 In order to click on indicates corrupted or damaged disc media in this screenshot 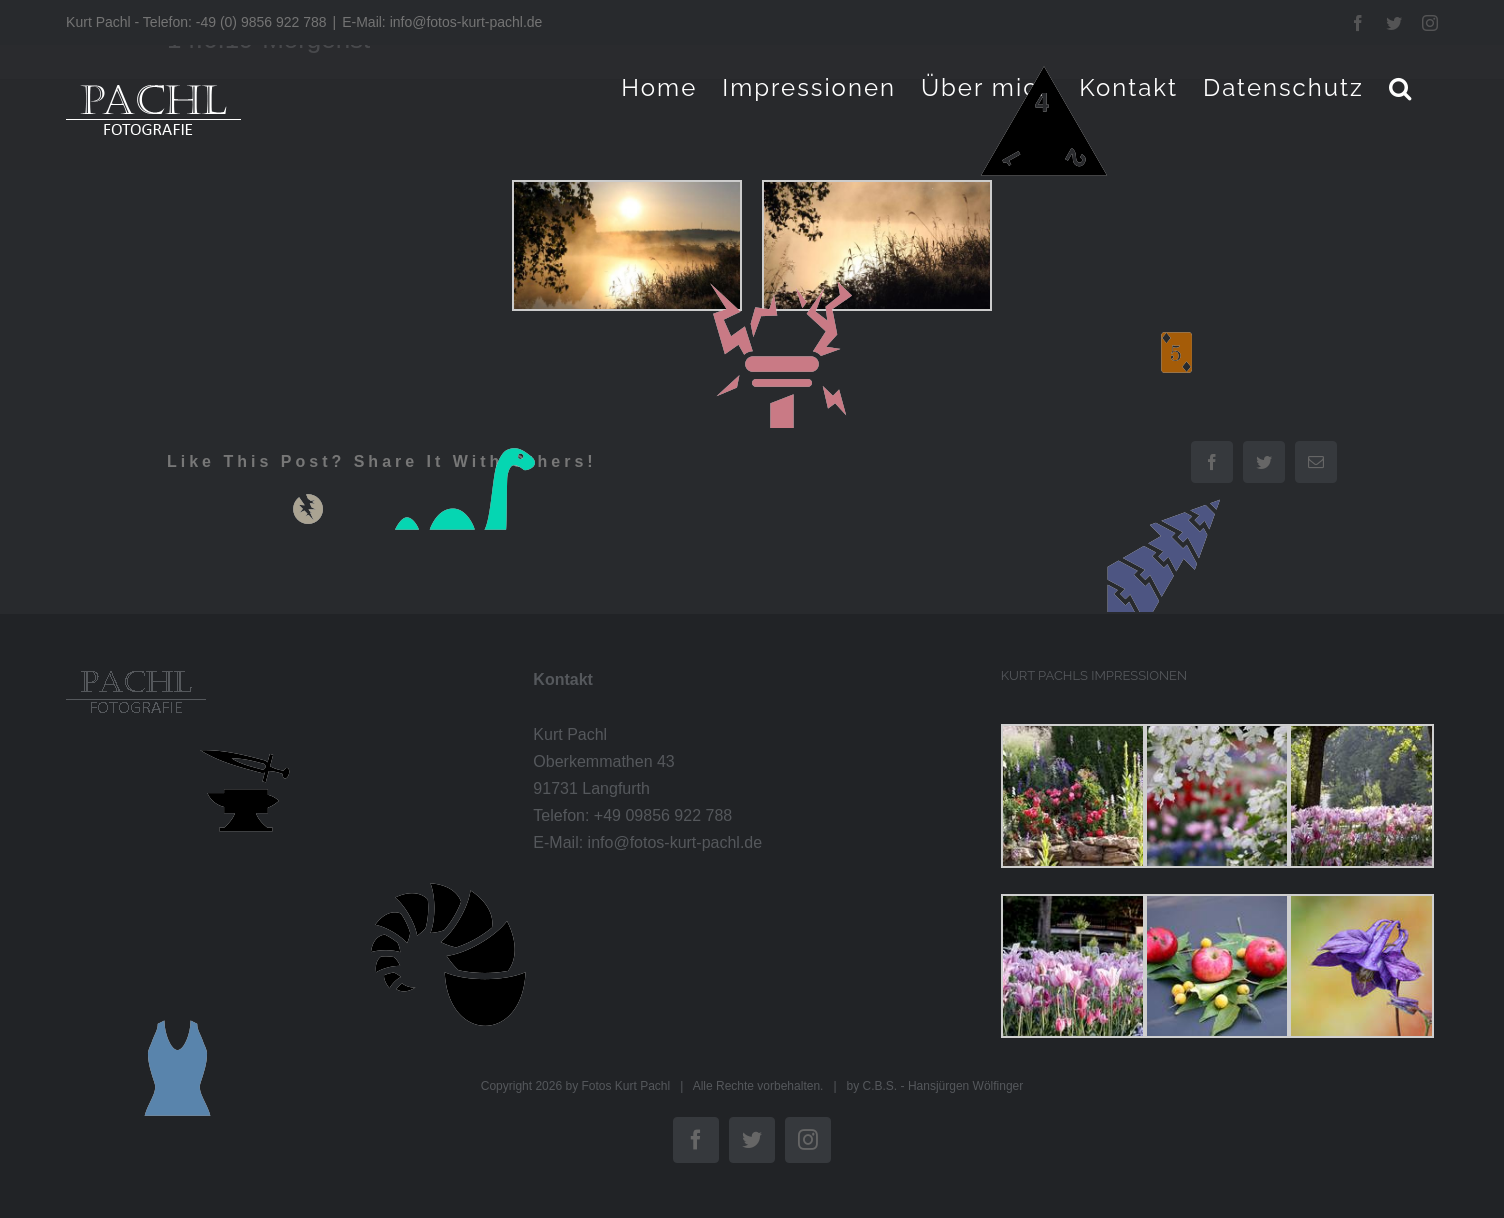, I will do `click(308, 509)`.